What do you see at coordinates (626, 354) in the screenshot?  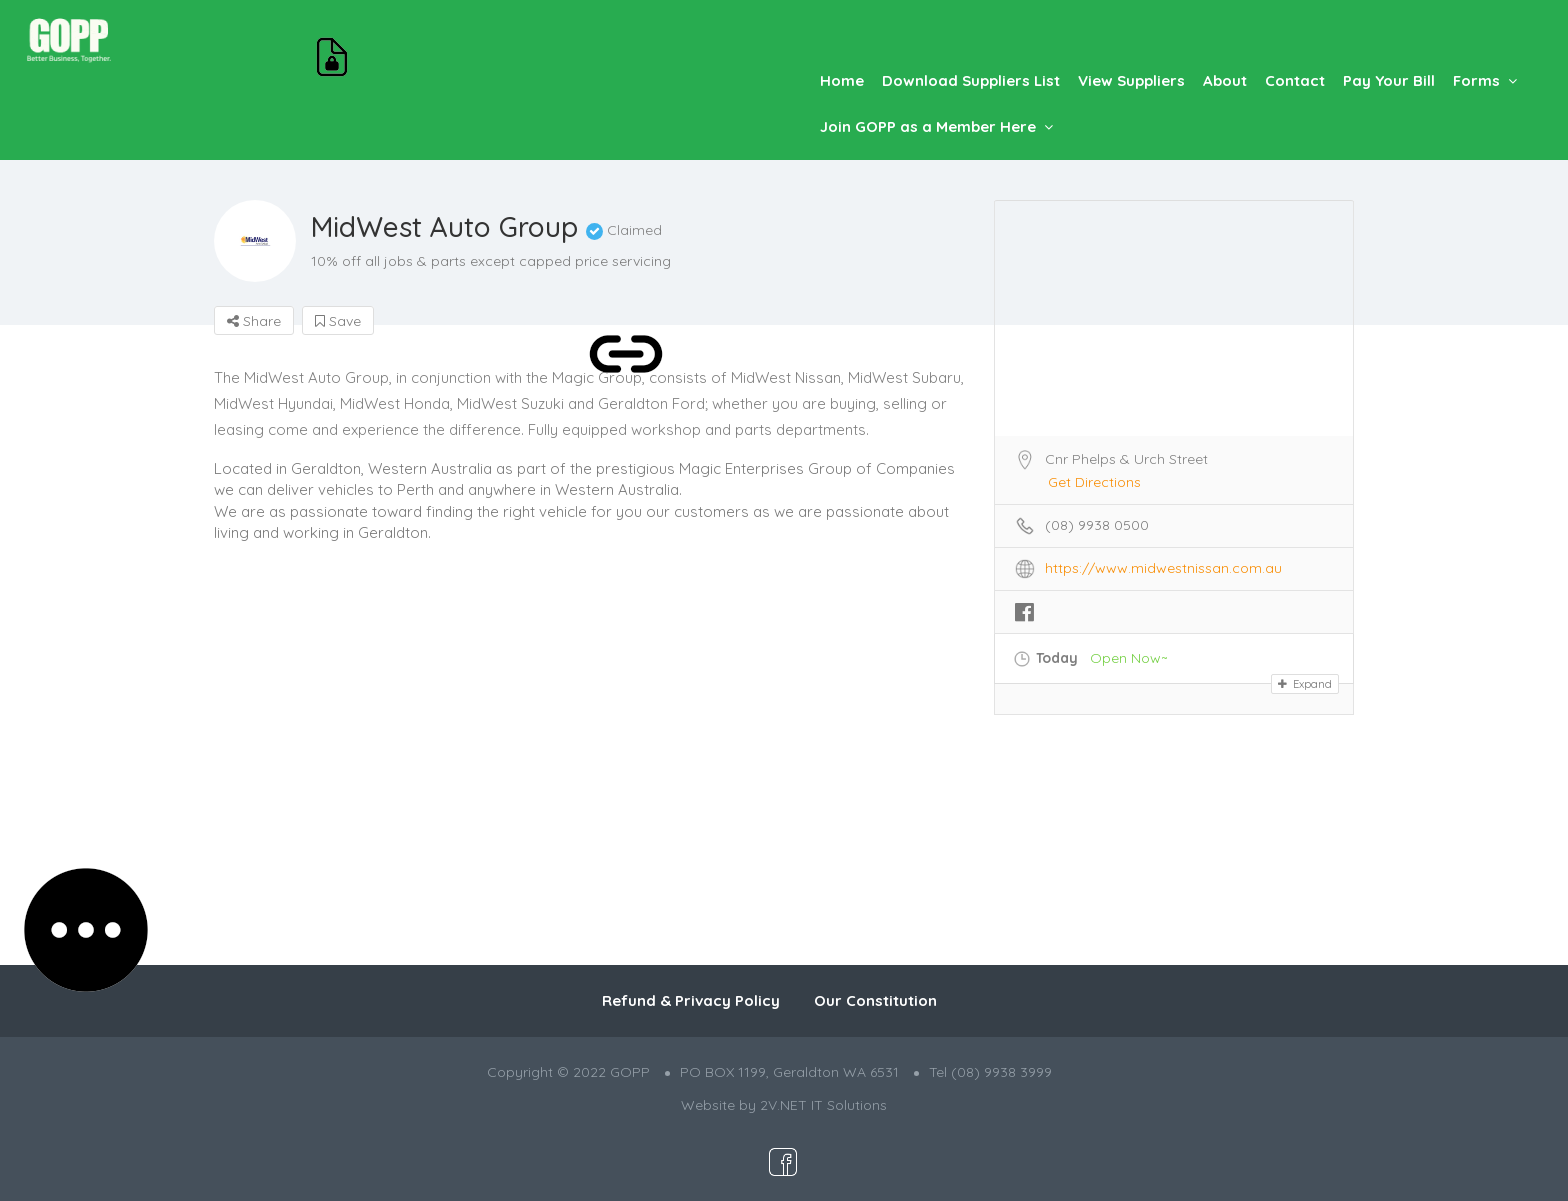 I see `copy or share a link` at bounding box center [626, 354].